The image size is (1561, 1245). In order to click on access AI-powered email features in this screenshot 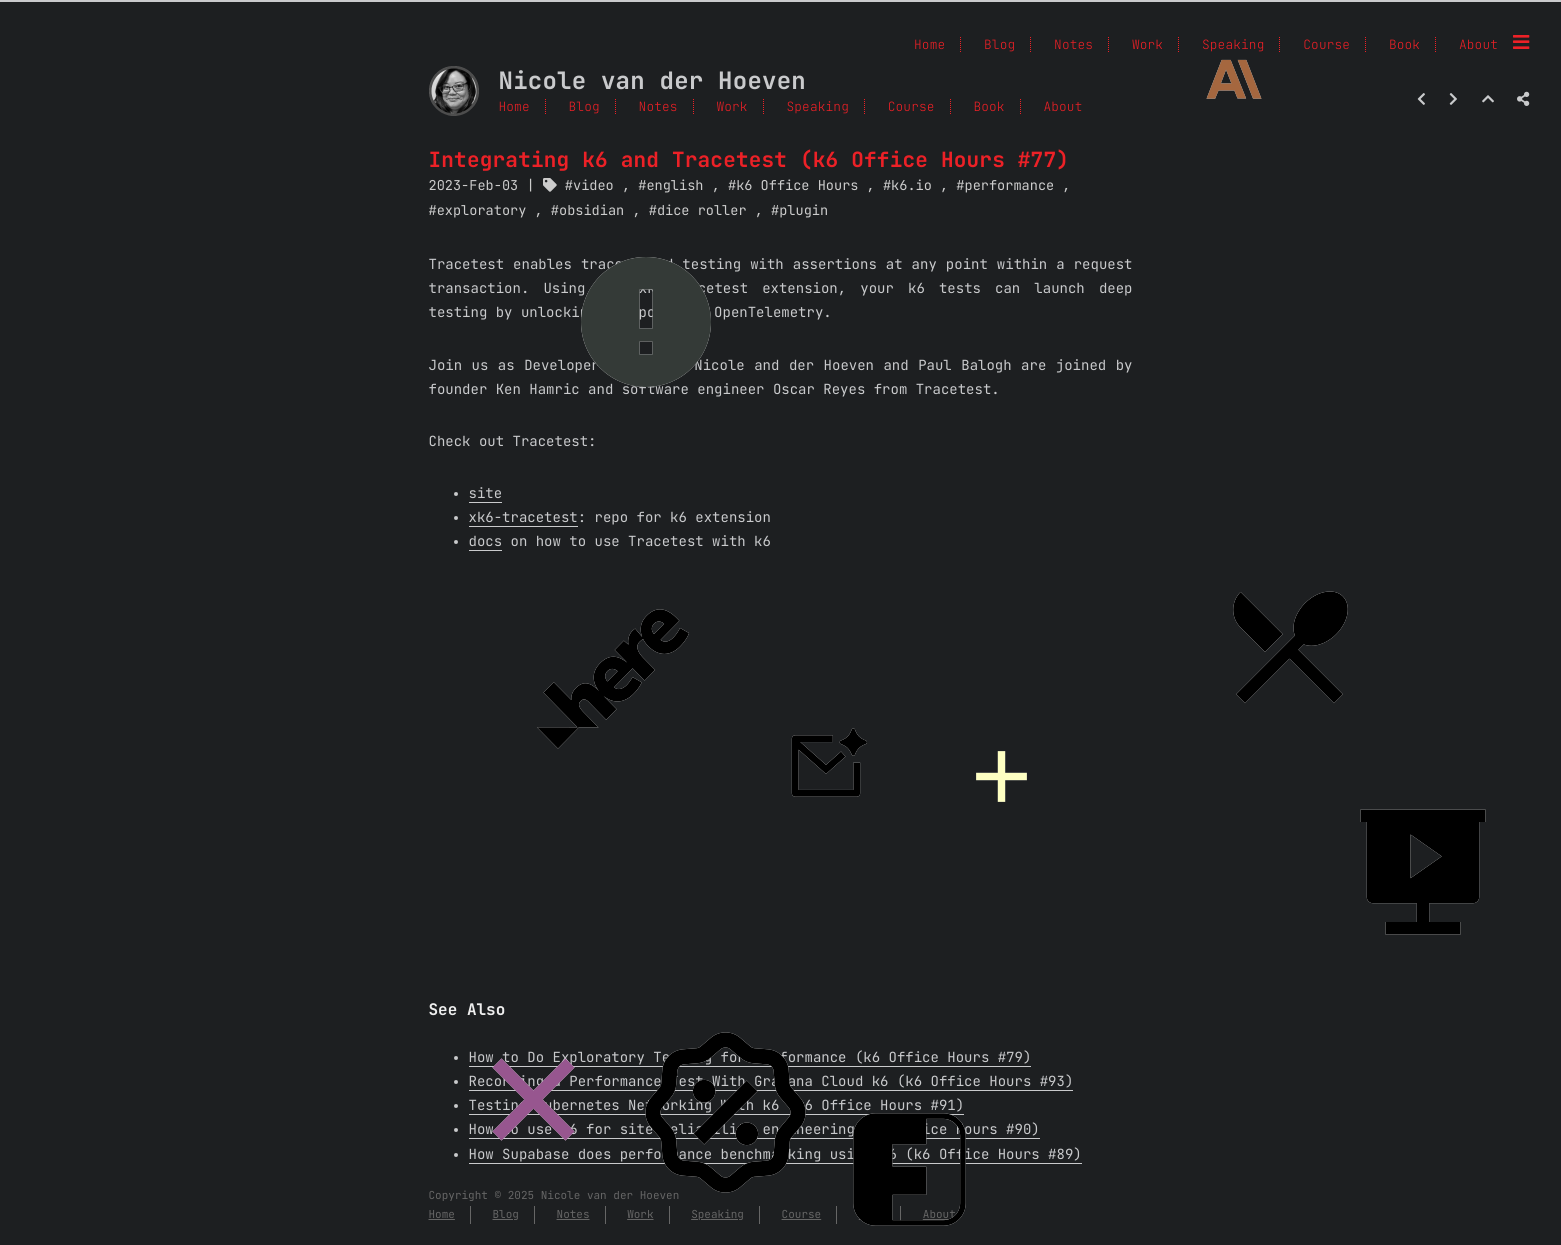, I will do `click(826, 766)`.